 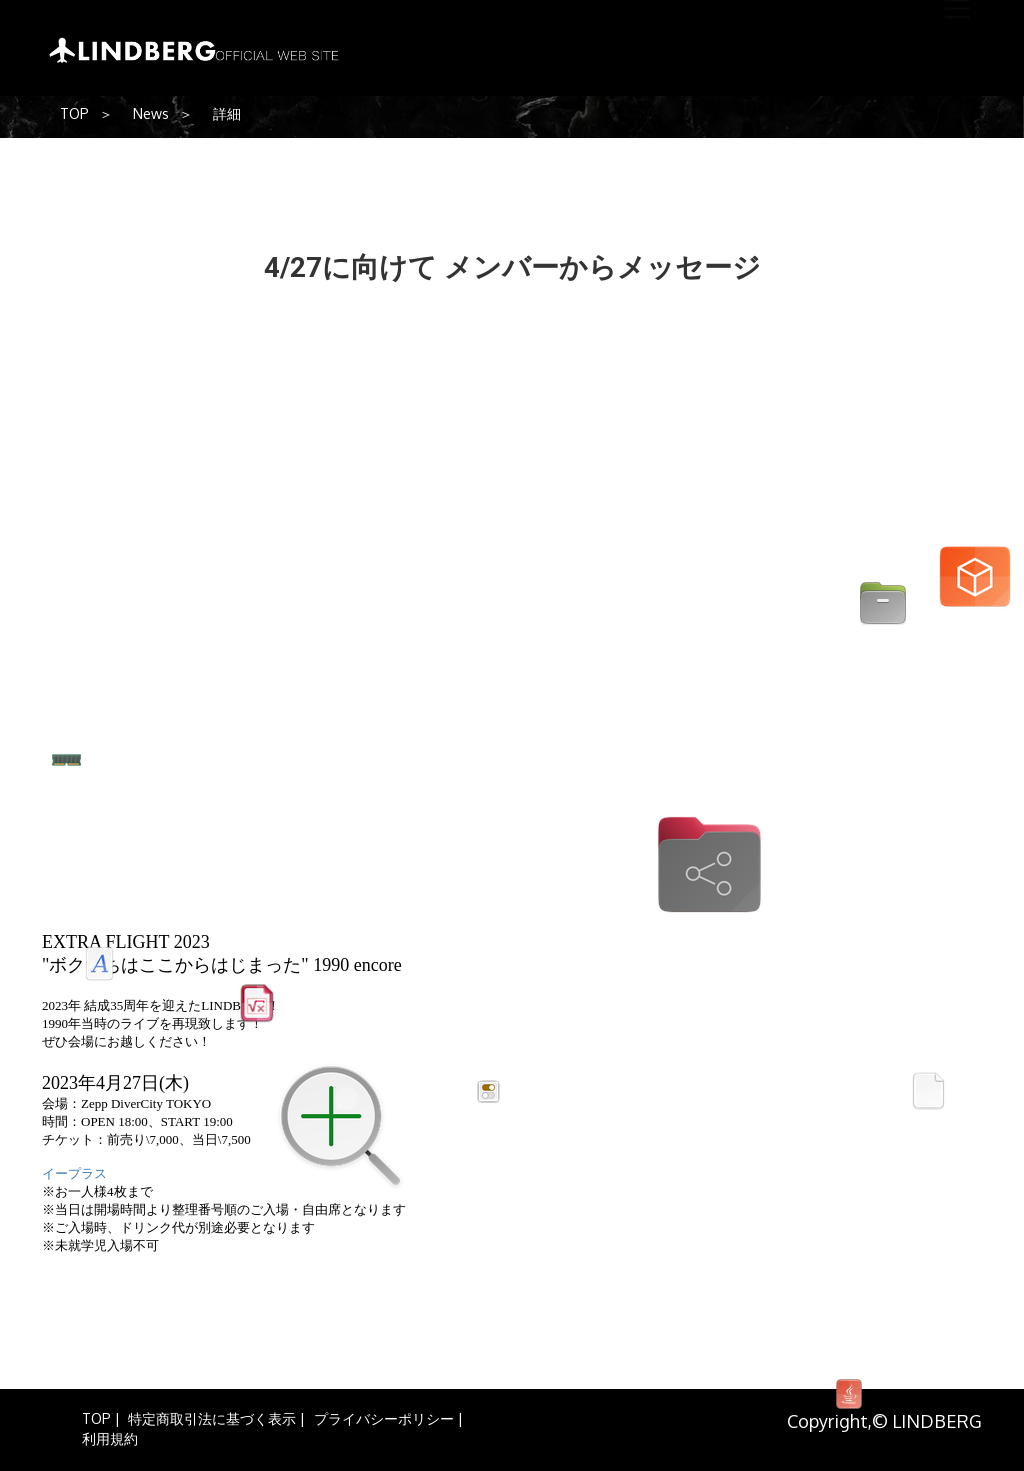 I want to click on open a 3ds file, so click(x=975, y=574).